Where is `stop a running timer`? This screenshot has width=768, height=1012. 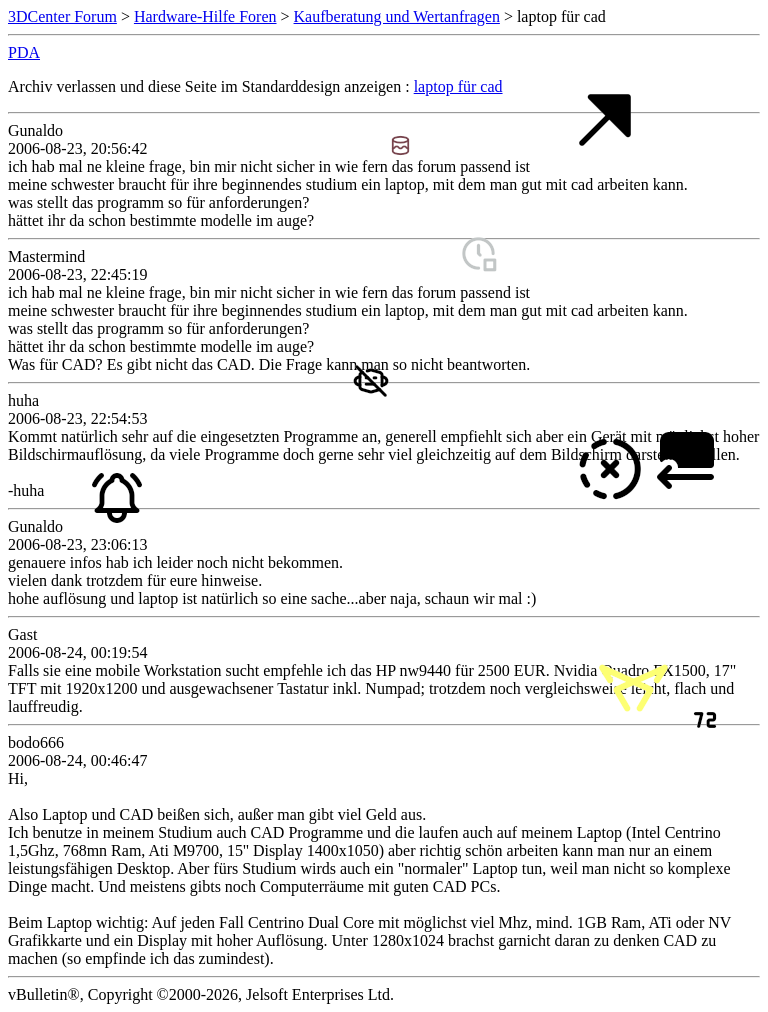 stop a running timer is located at coordinates (478, 253).